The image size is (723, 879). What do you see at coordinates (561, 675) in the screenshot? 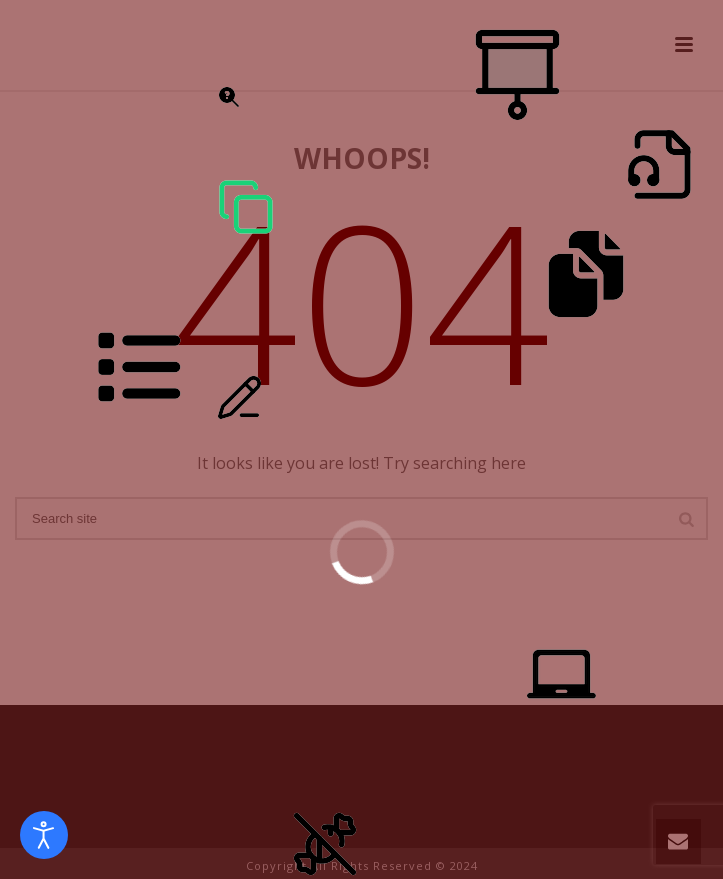
I see `access chromebook or laptop settings` at bounding box center [561, 675].